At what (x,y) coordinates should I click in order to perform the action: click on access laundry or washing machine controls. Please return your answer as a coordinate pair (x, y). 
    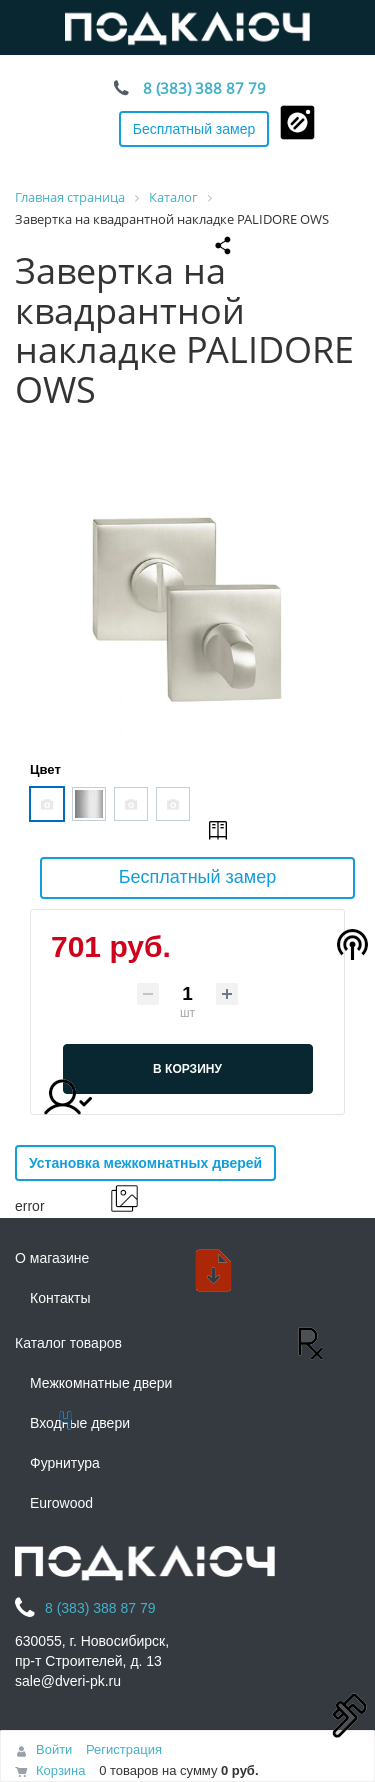
    Looking at the image, I should click on (297, 122).